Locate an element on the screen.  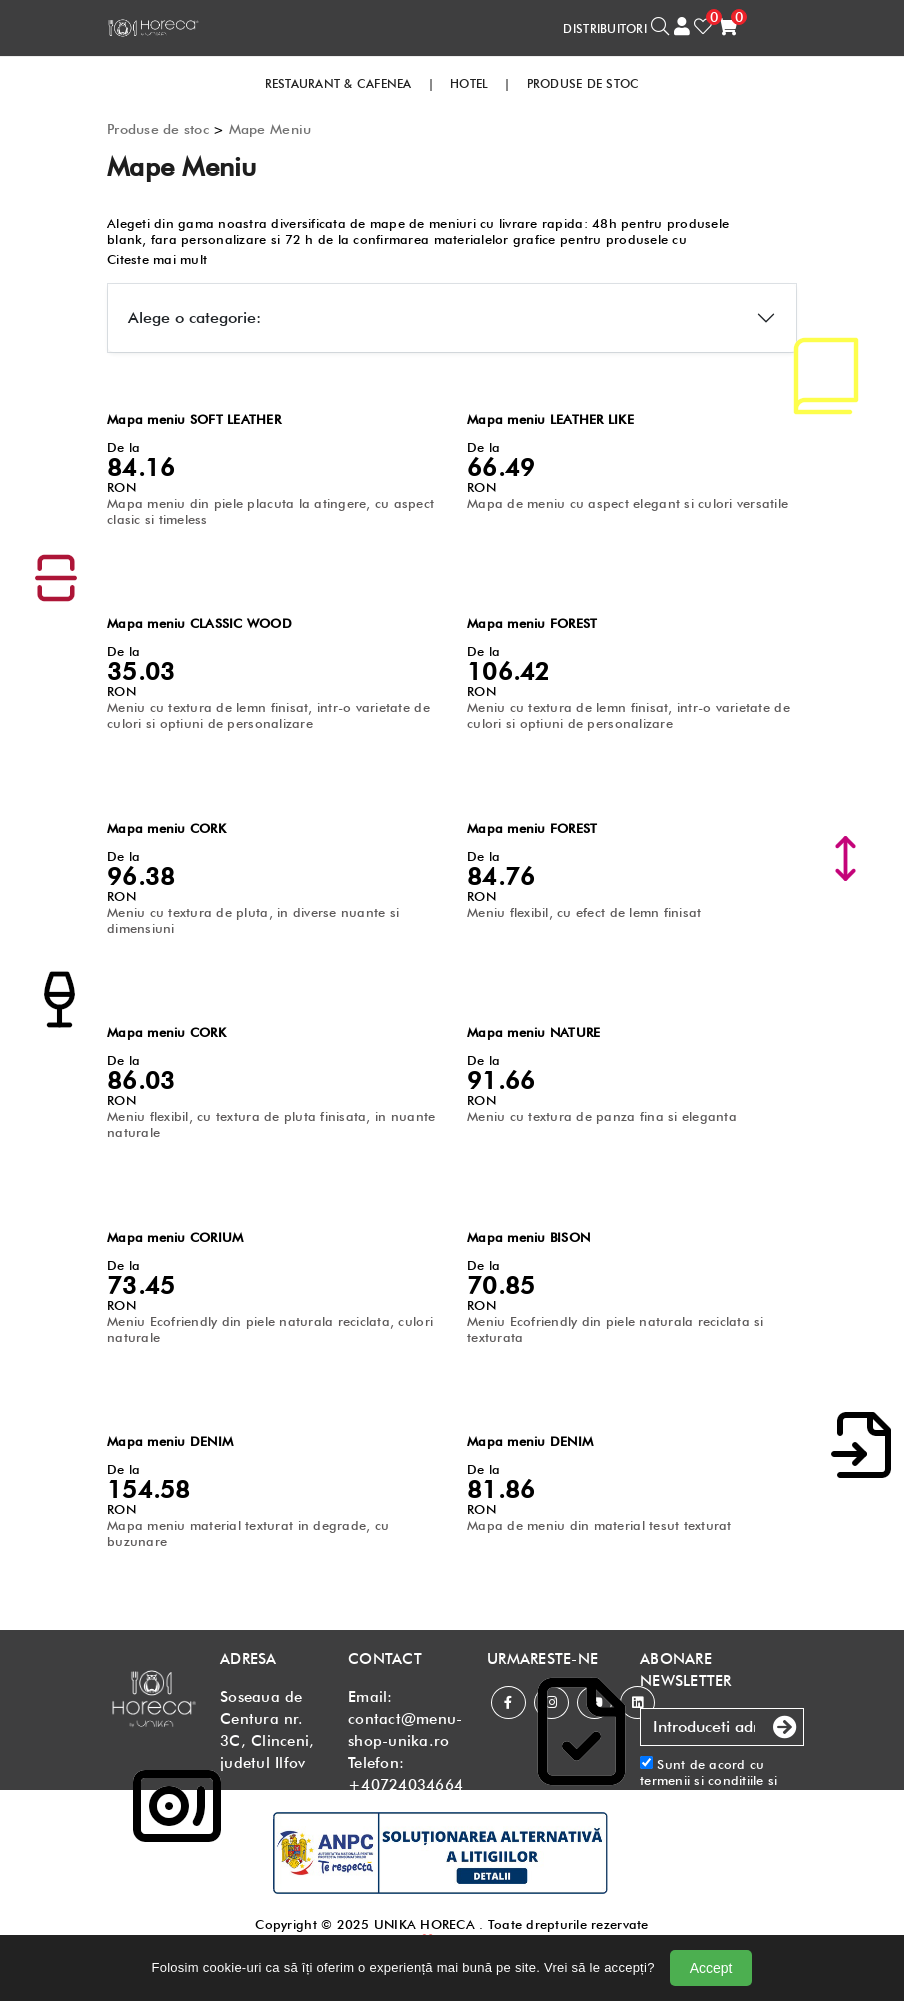
access music or audio player is located at coordinates (177, 1806).